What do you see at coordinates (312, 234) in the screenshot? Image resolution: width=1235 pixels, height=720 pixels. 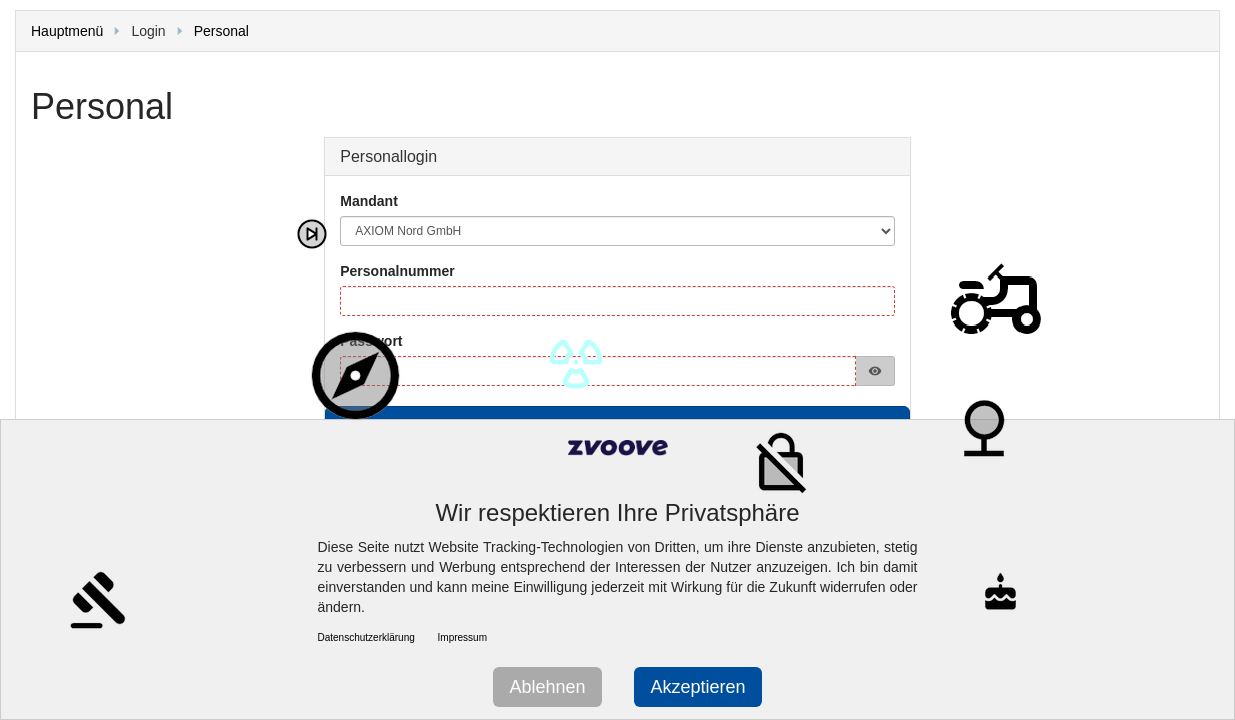 I see `skip to next track` at bounding box center [312, 234].